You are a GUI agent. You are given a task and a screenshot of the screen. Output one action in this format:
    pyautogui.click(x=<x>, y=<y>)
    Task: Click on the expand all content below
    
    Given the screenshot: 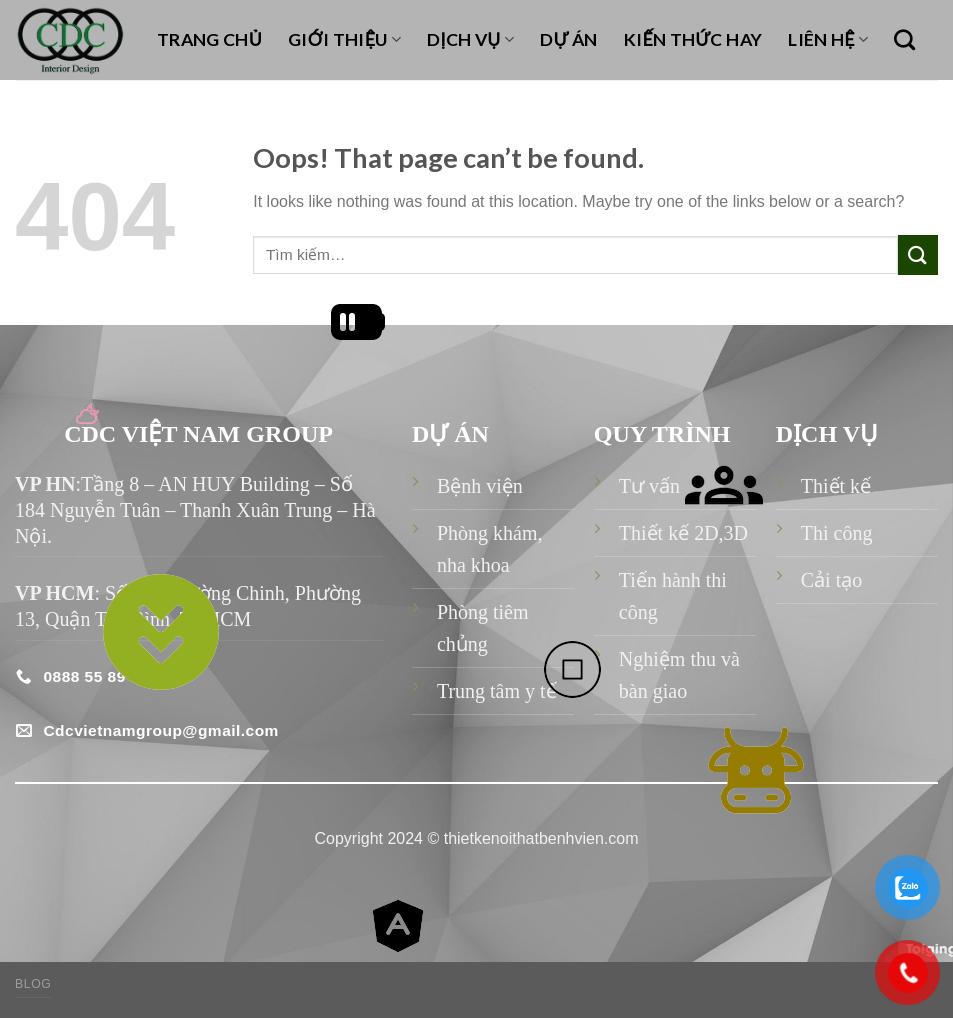 What is the action you would take?
    pyautogui.click(x=161, y=632)
    